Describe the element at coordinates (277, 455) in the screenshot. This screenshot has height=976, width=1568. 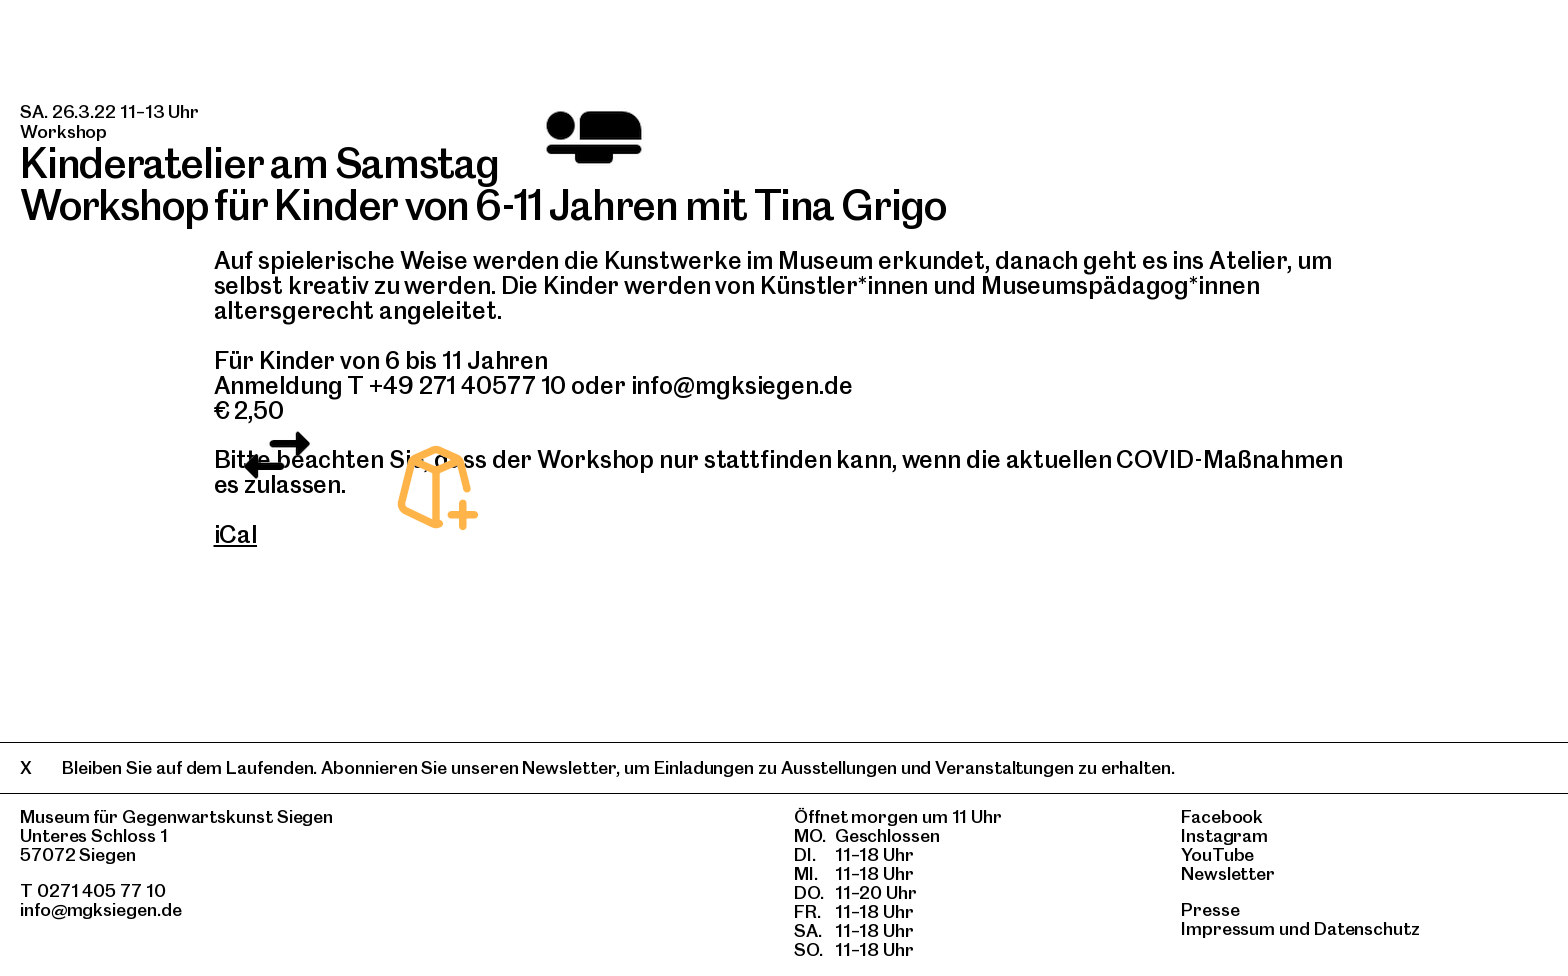
I see `swap or exchange items` at that location.